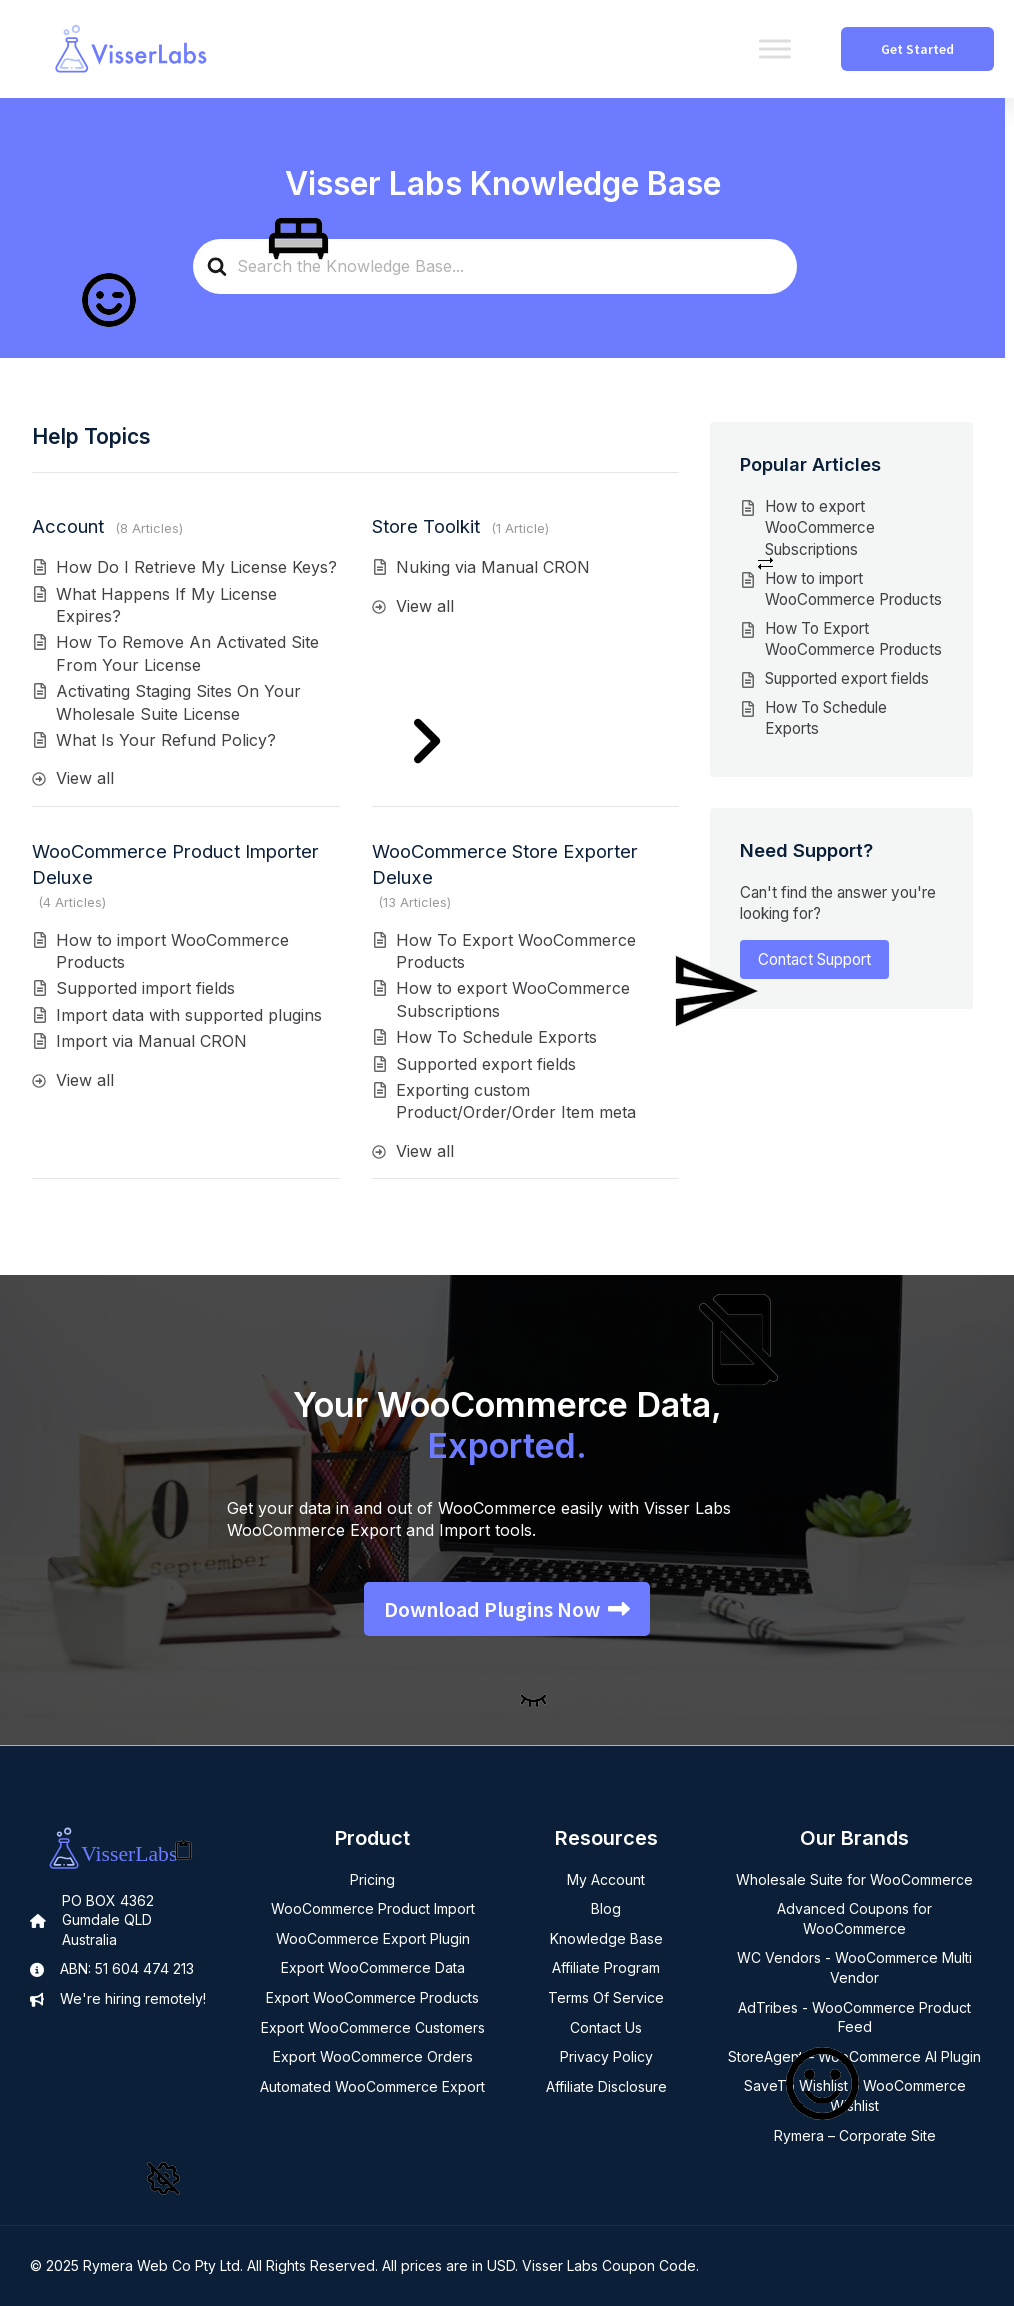 This screenshot has height=2306, width=1014. What do you see at coordinates (822, 2083) in the screenshot?
I see `rate your experience with a positive reaction` at bounding box center [822, 2083].